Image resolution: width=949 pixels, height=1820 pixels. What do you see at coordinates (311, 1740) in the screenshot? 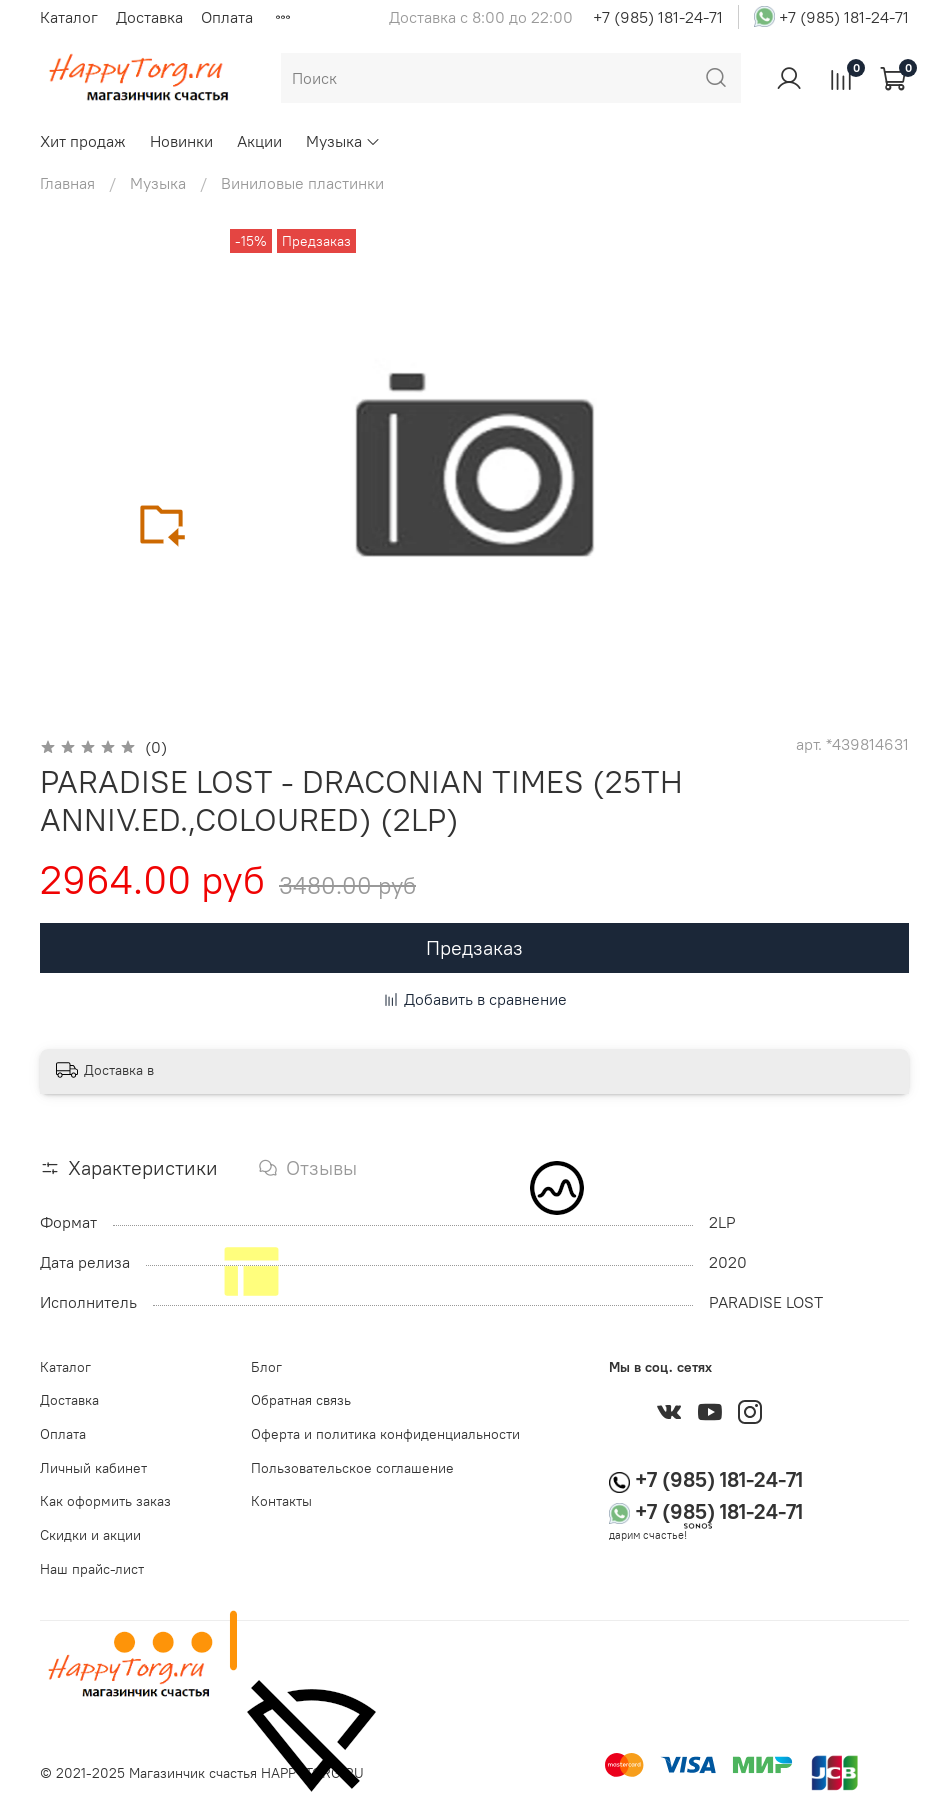
I see `indicates wifi is disabled or disconnected` at bounding box center [311, 1740].